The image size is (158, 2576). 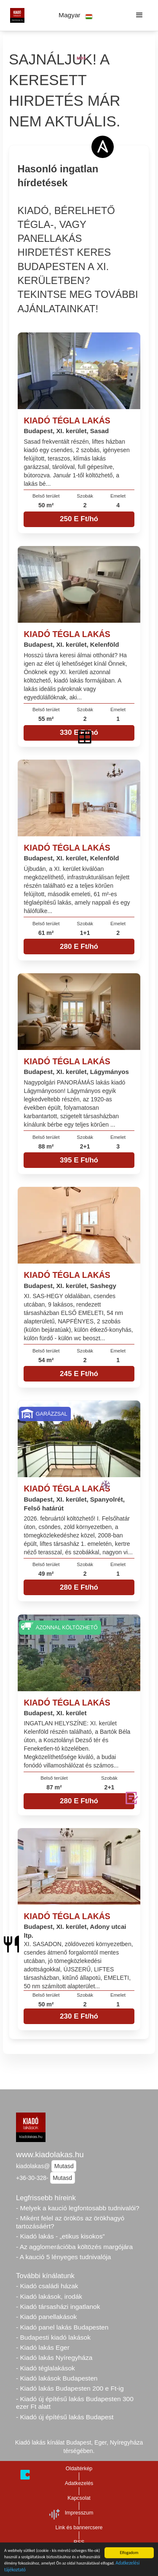 I want to click on activate AI voice assistant, so click(x=54, y=2514).